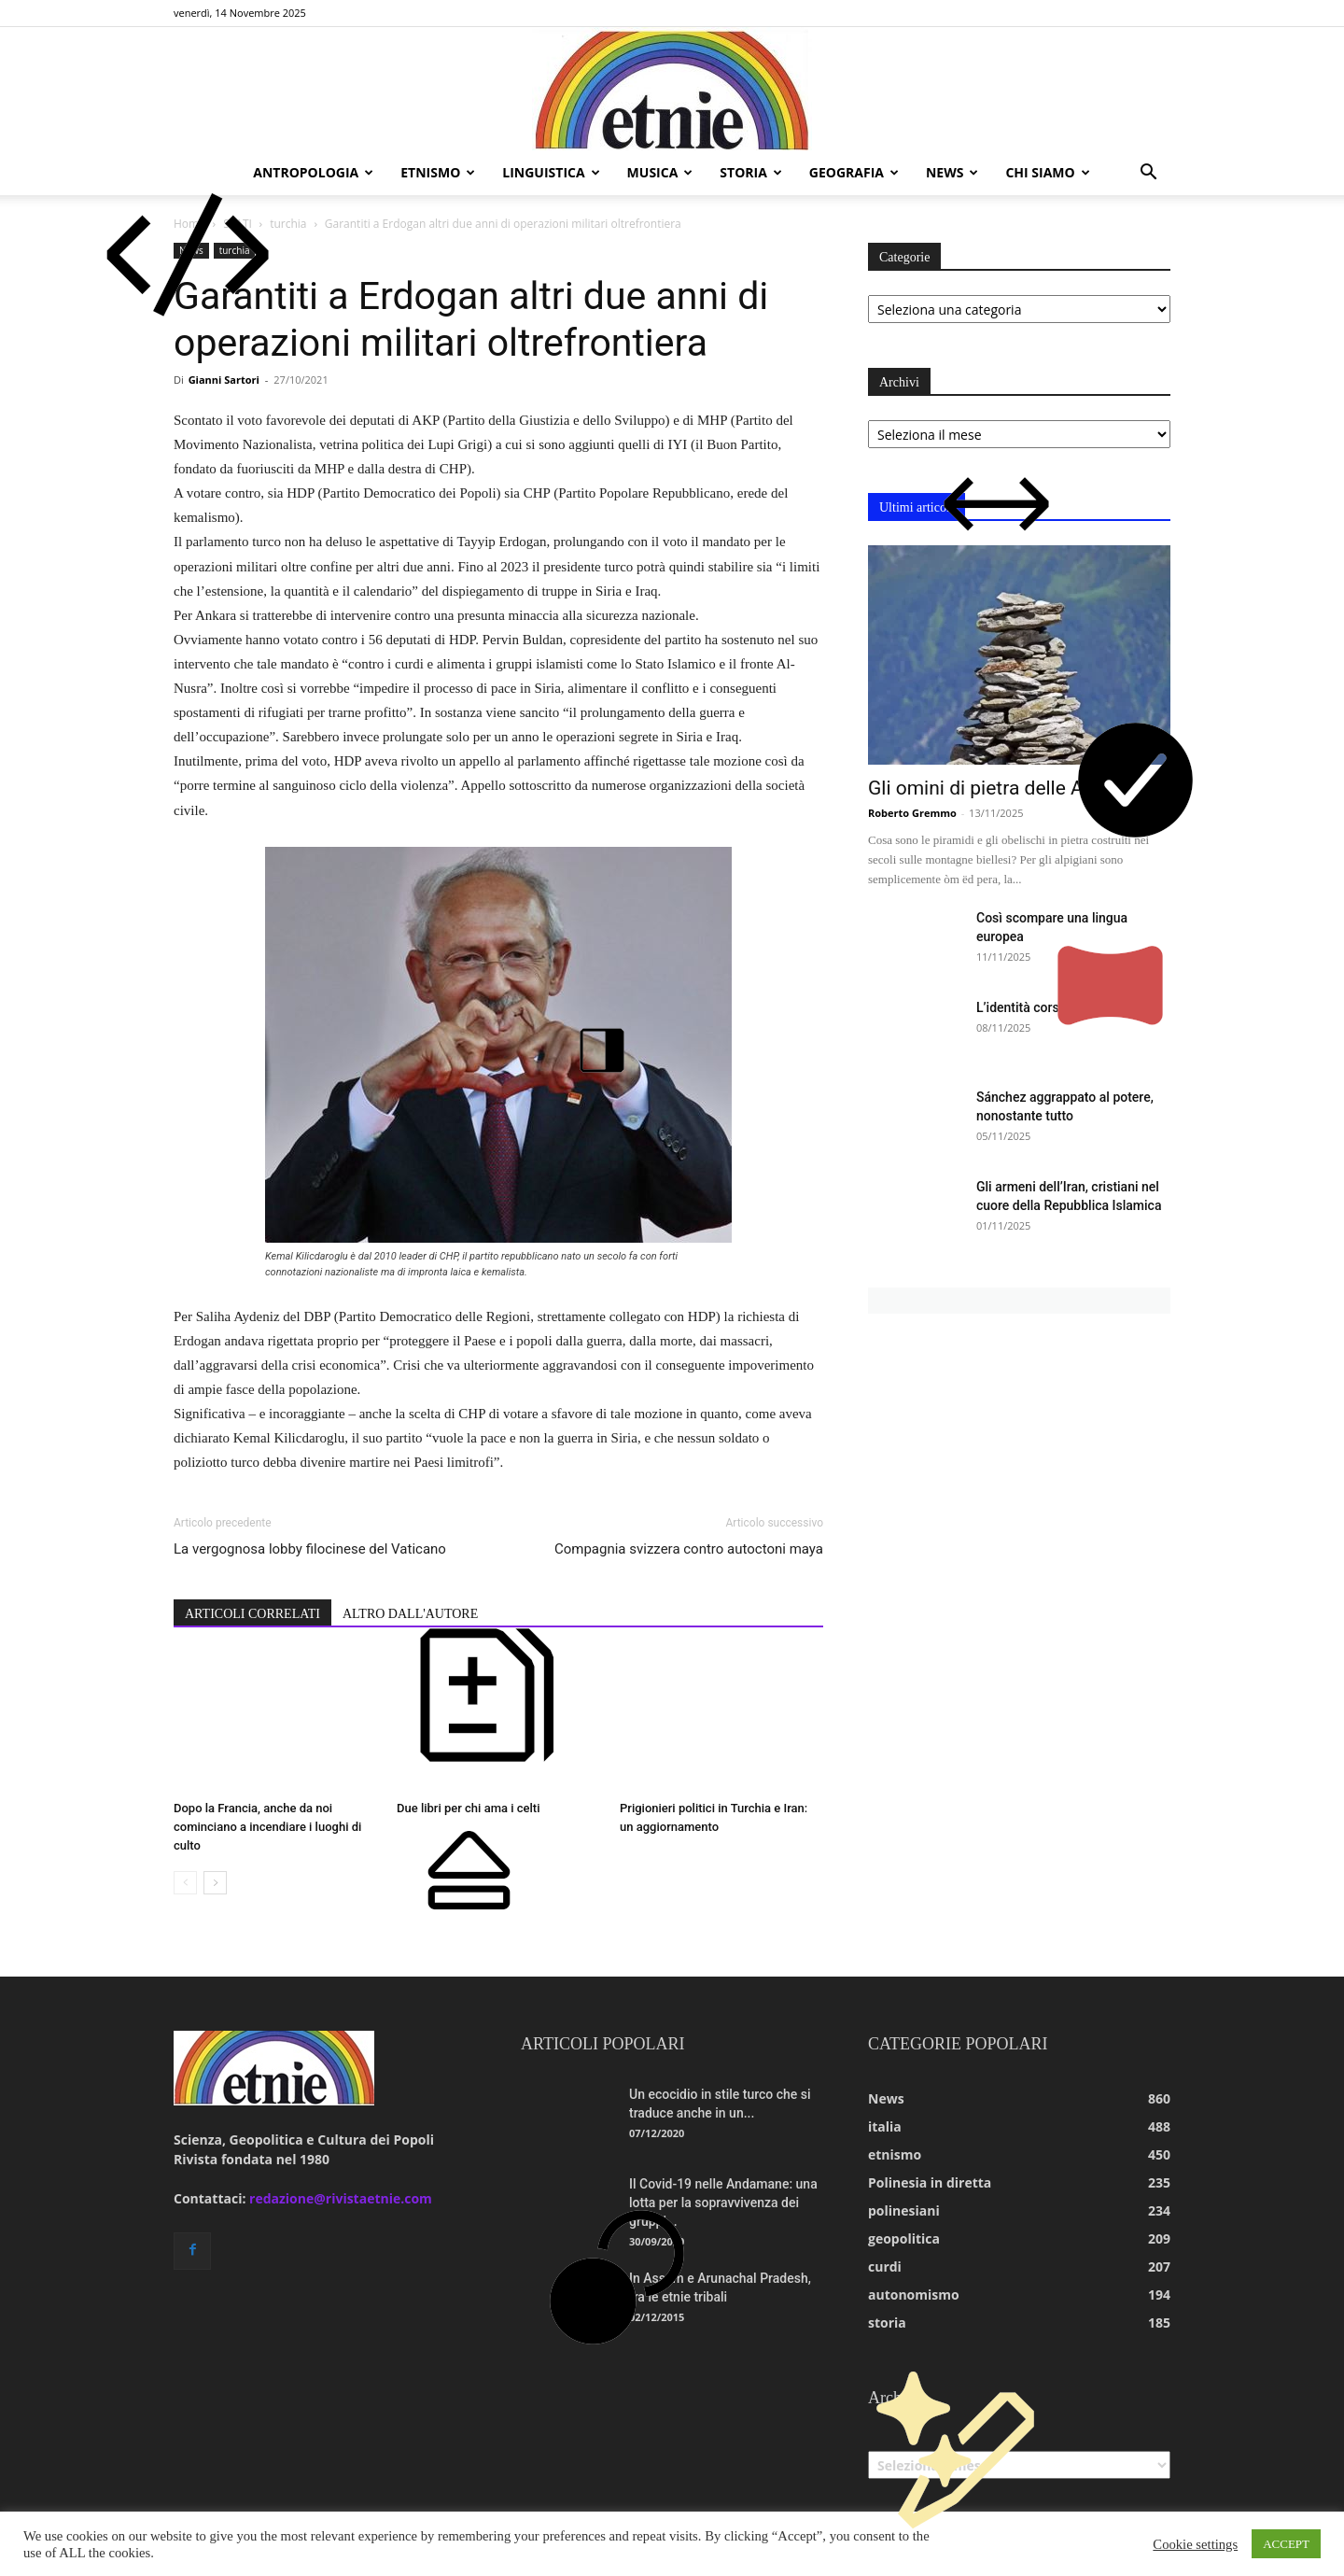 The height and width of the screenshot is (2576, 1344). Describe the element at coordinates (602, 1050) in the screenshot. I see `toggle the right sidebar panel` at that location.